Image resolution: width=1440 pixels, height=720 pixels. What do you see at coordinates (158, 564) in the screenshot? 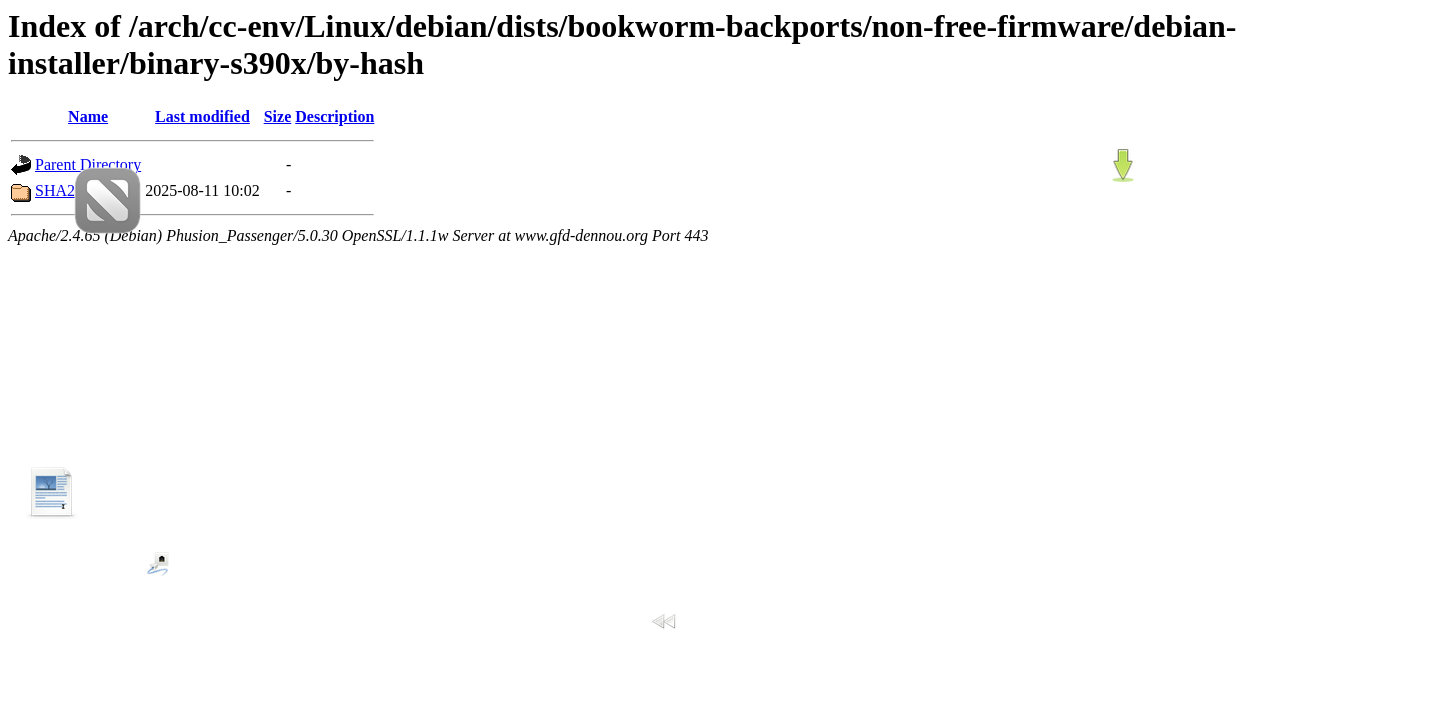
I see `indicates wired network connection is disconnected` at bounding box center [158, 564].